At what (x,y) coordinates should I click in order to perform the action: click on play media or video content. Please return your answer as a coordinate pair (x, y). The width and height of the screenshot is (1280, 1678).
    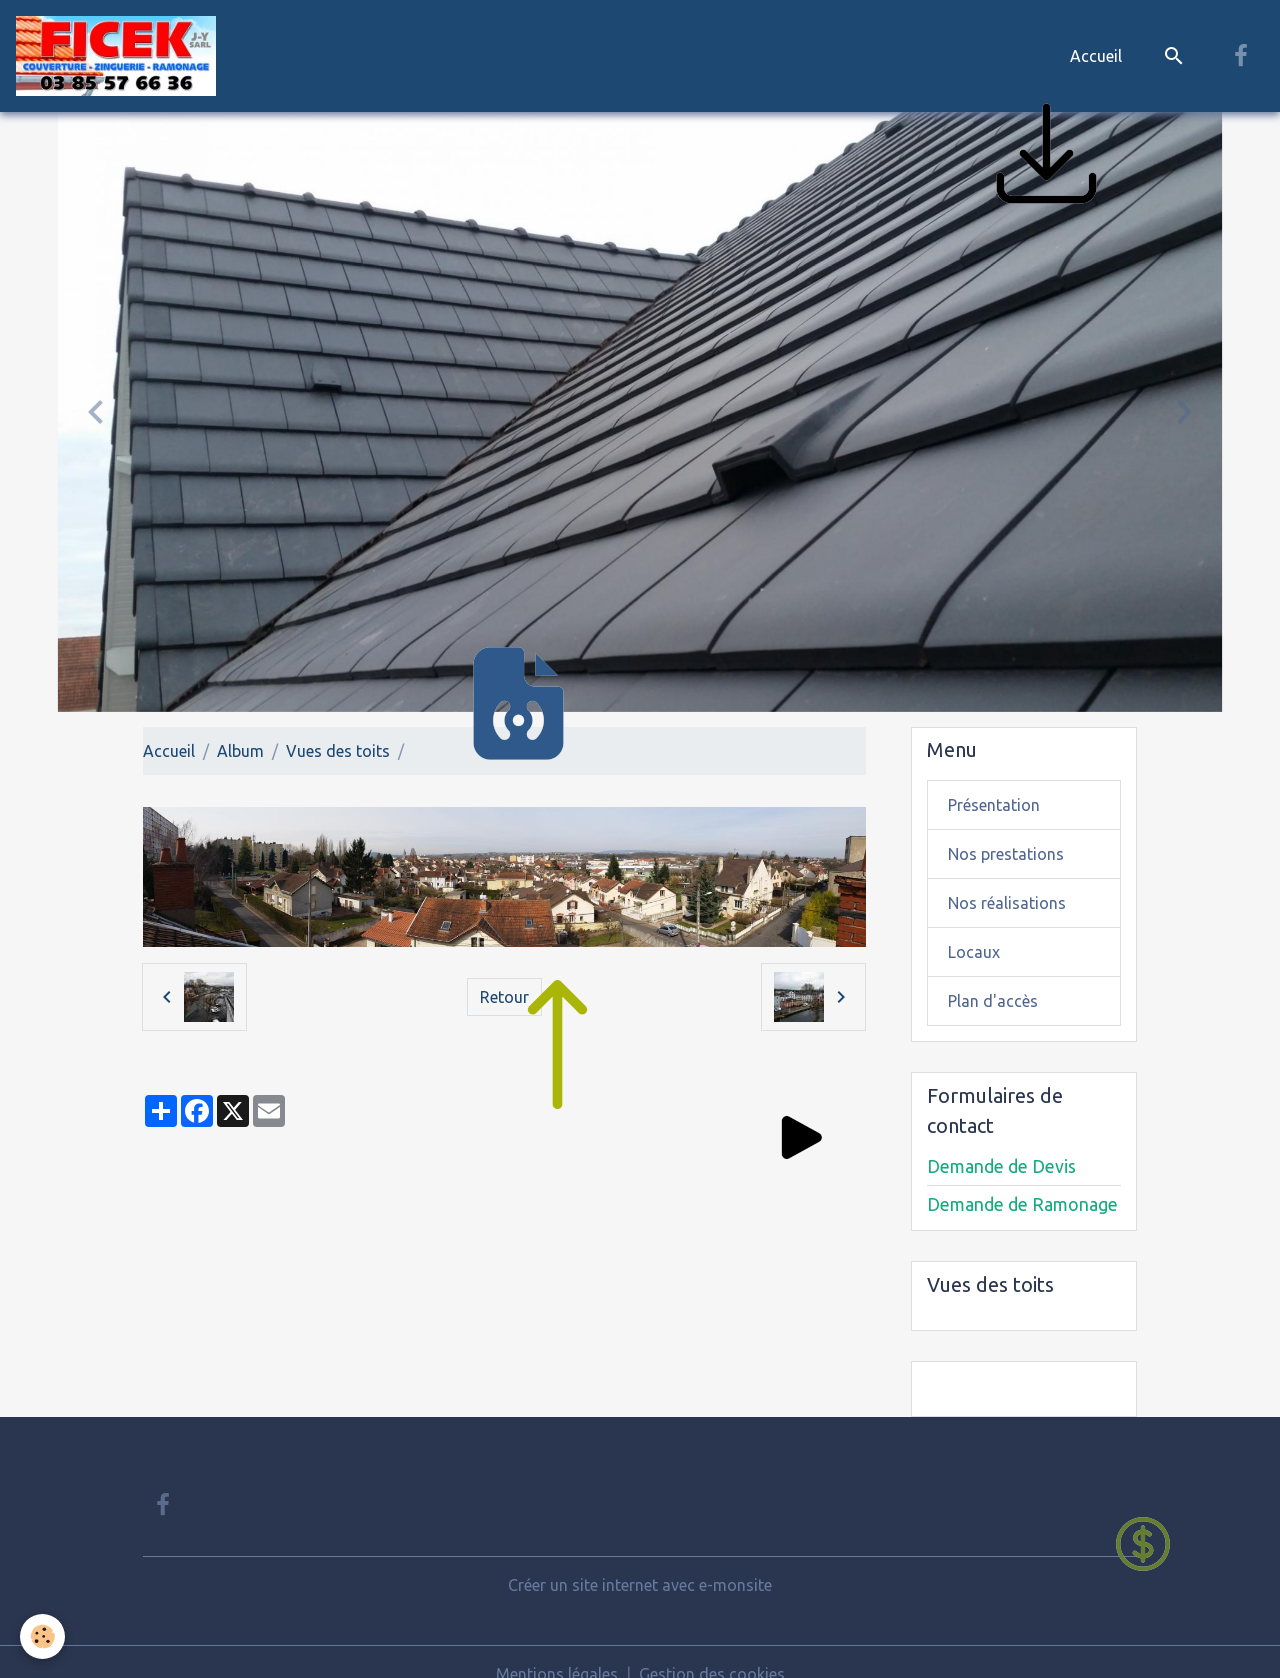
    Looking at the image, I should click on (801, 1137).